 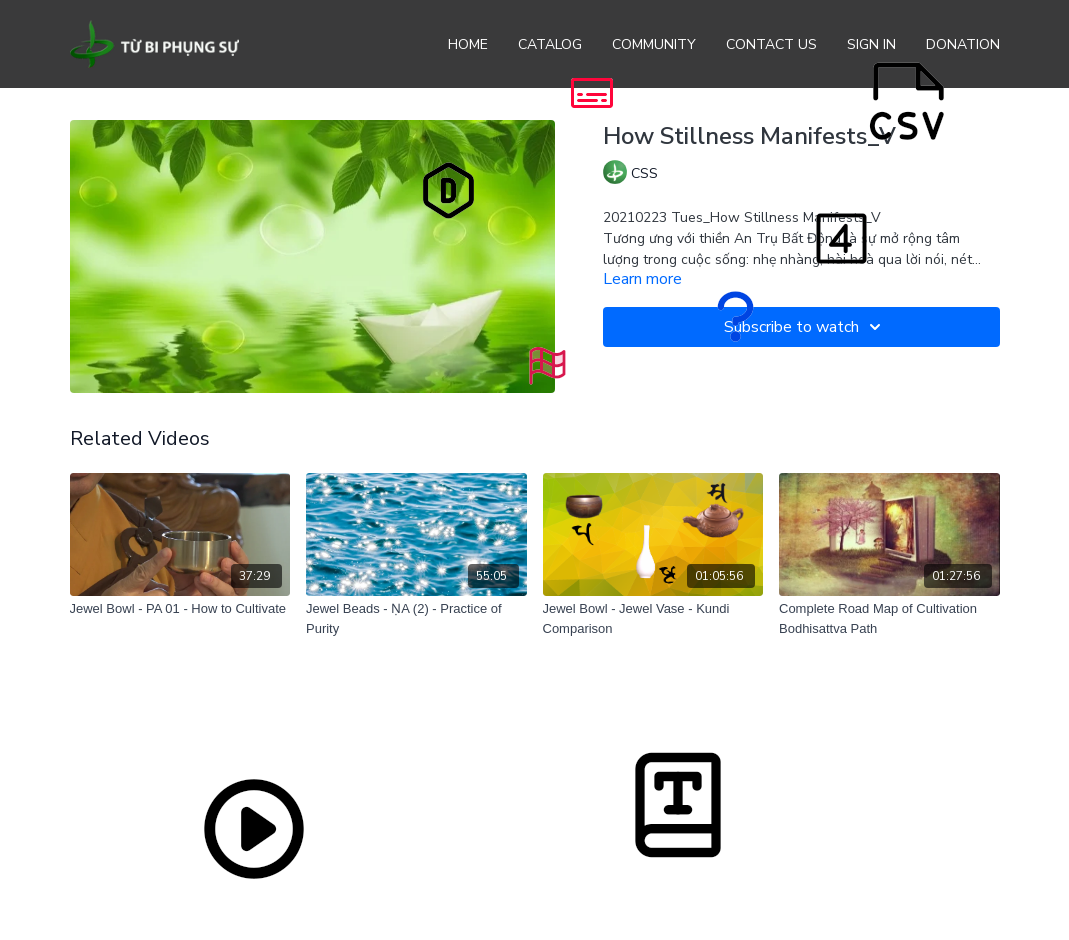 What do you see at coordinates (254, 829) in the screenshot?
I see `play media or video content` at bounding box center [254, 829].